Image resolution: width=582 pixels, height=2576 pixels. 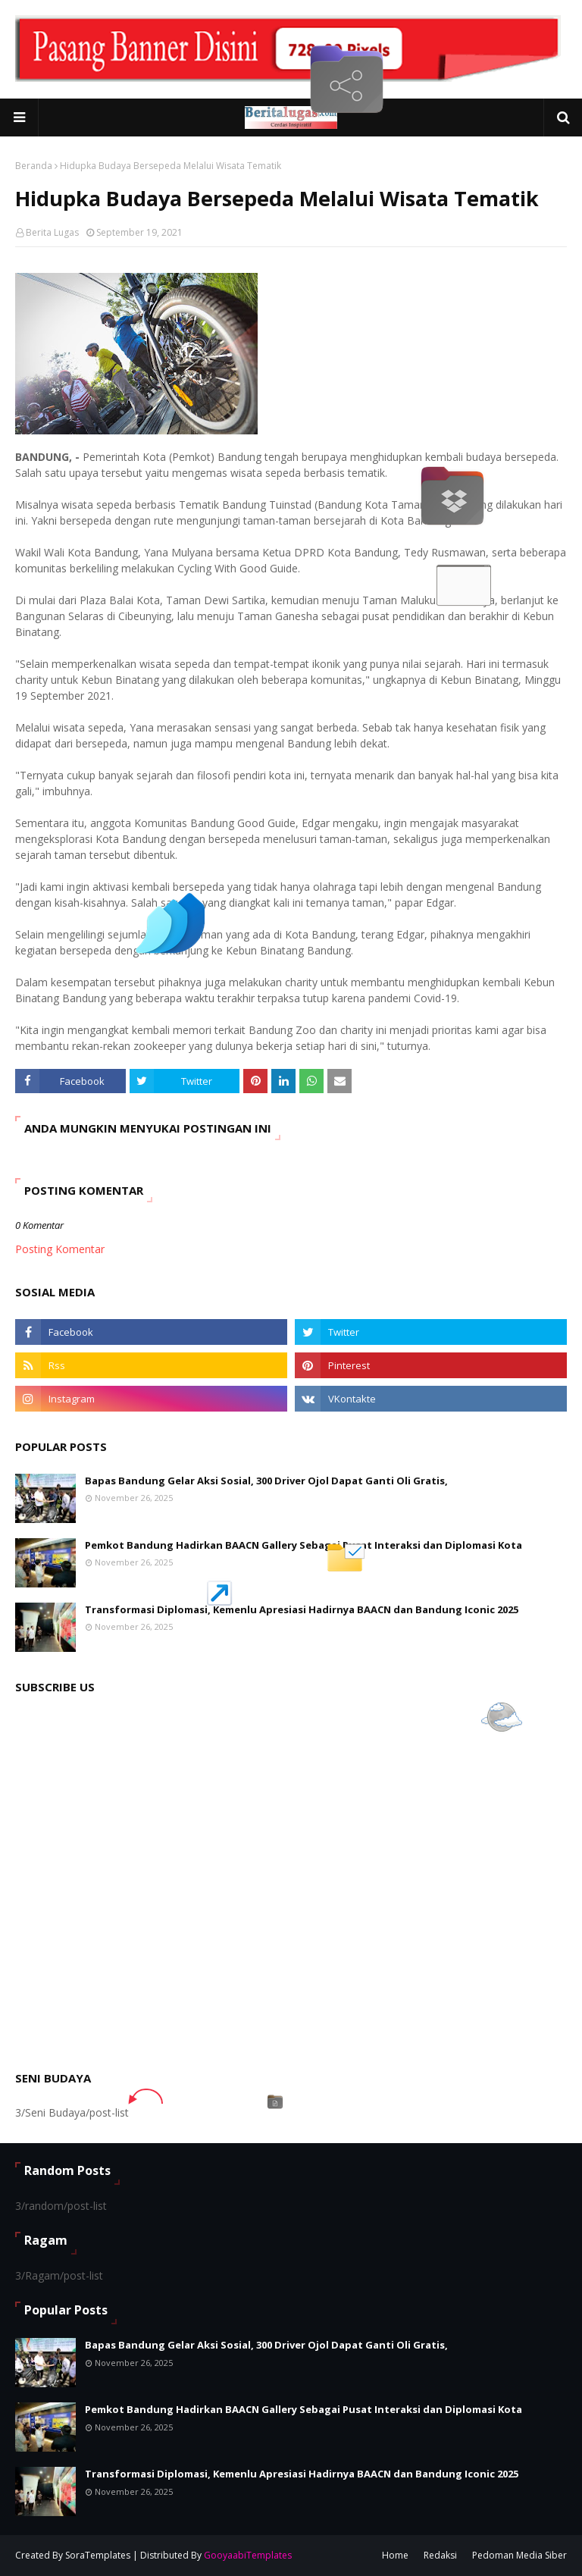 What do you see at coordinates (345, 1559) in the screenshot?
I see `folder with verified or completed contents` at bounding box center [345, 1559].